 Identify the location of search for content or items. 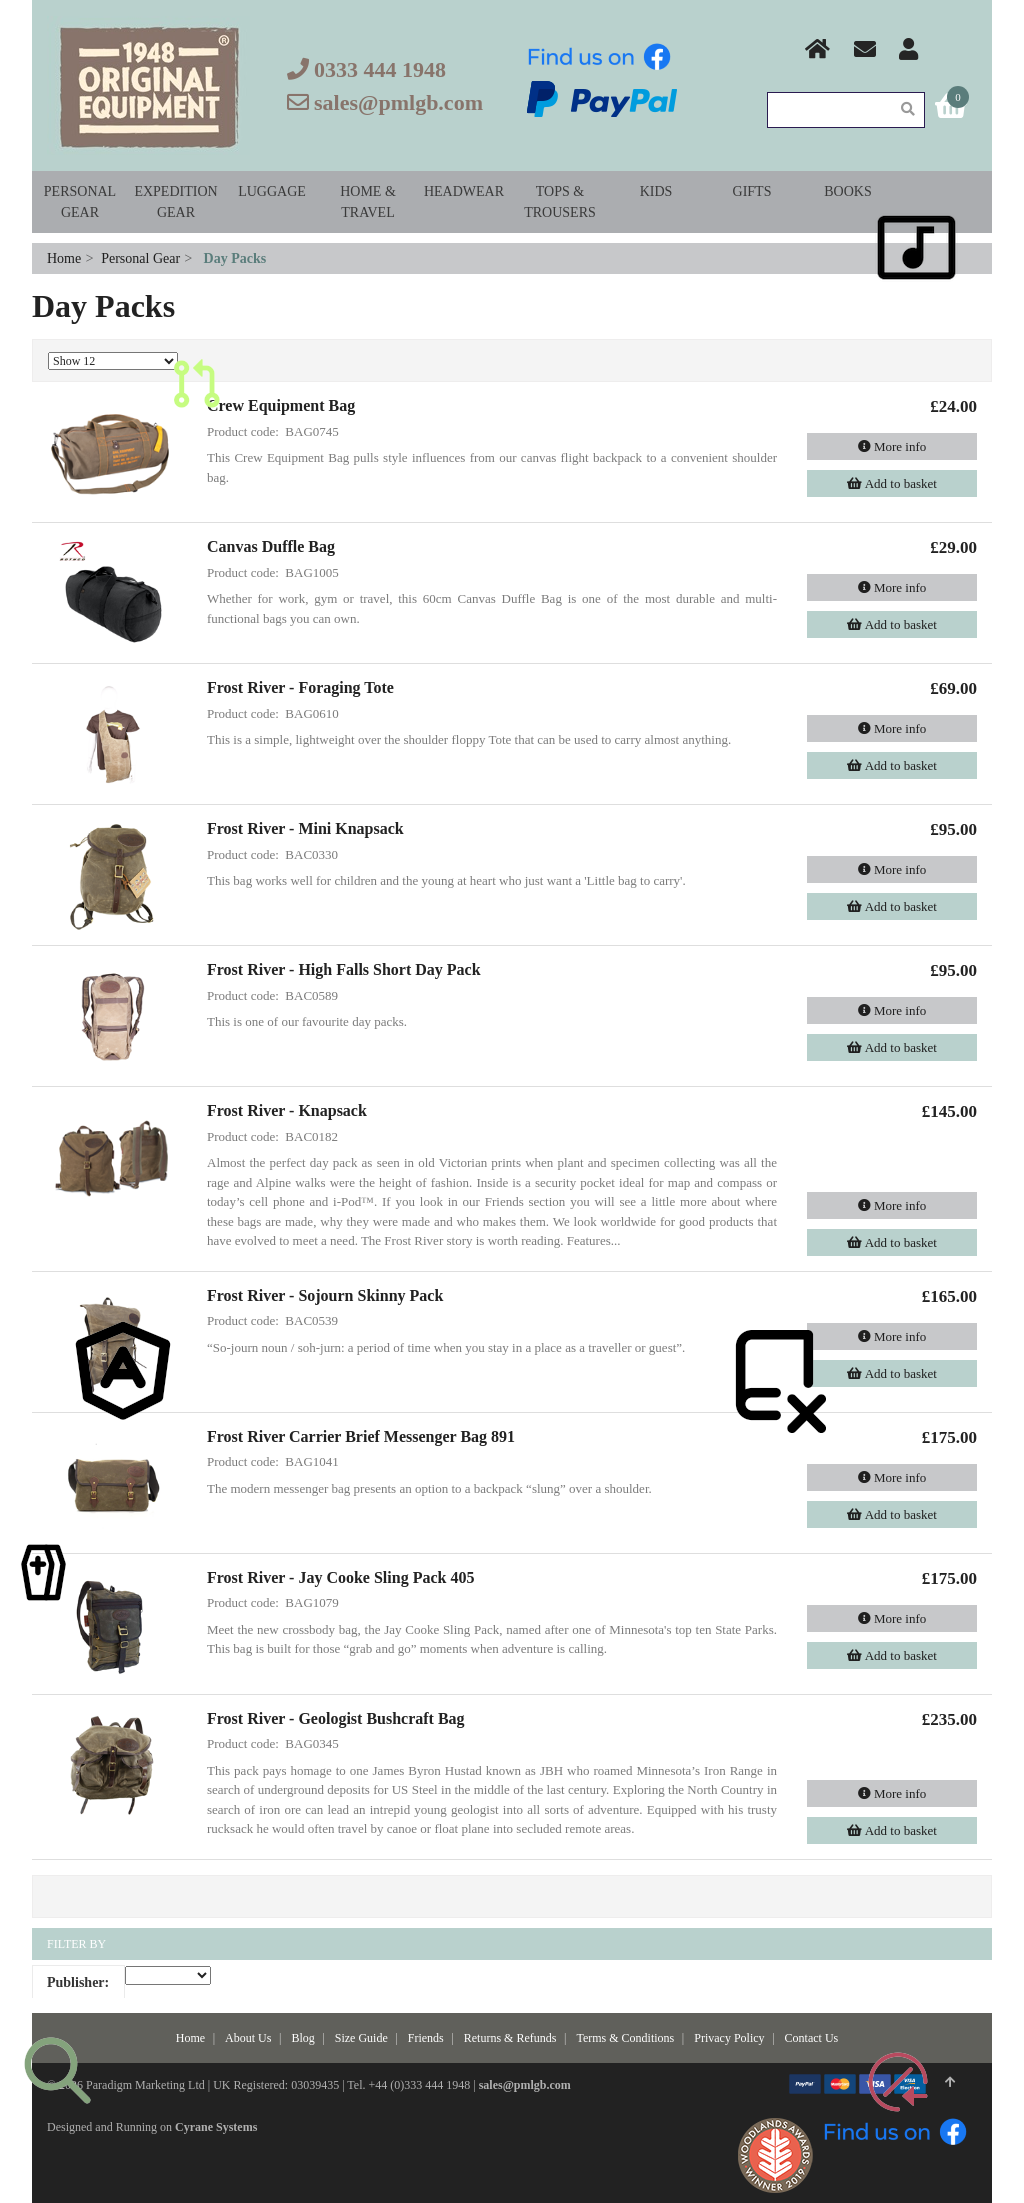
(57, 2070).